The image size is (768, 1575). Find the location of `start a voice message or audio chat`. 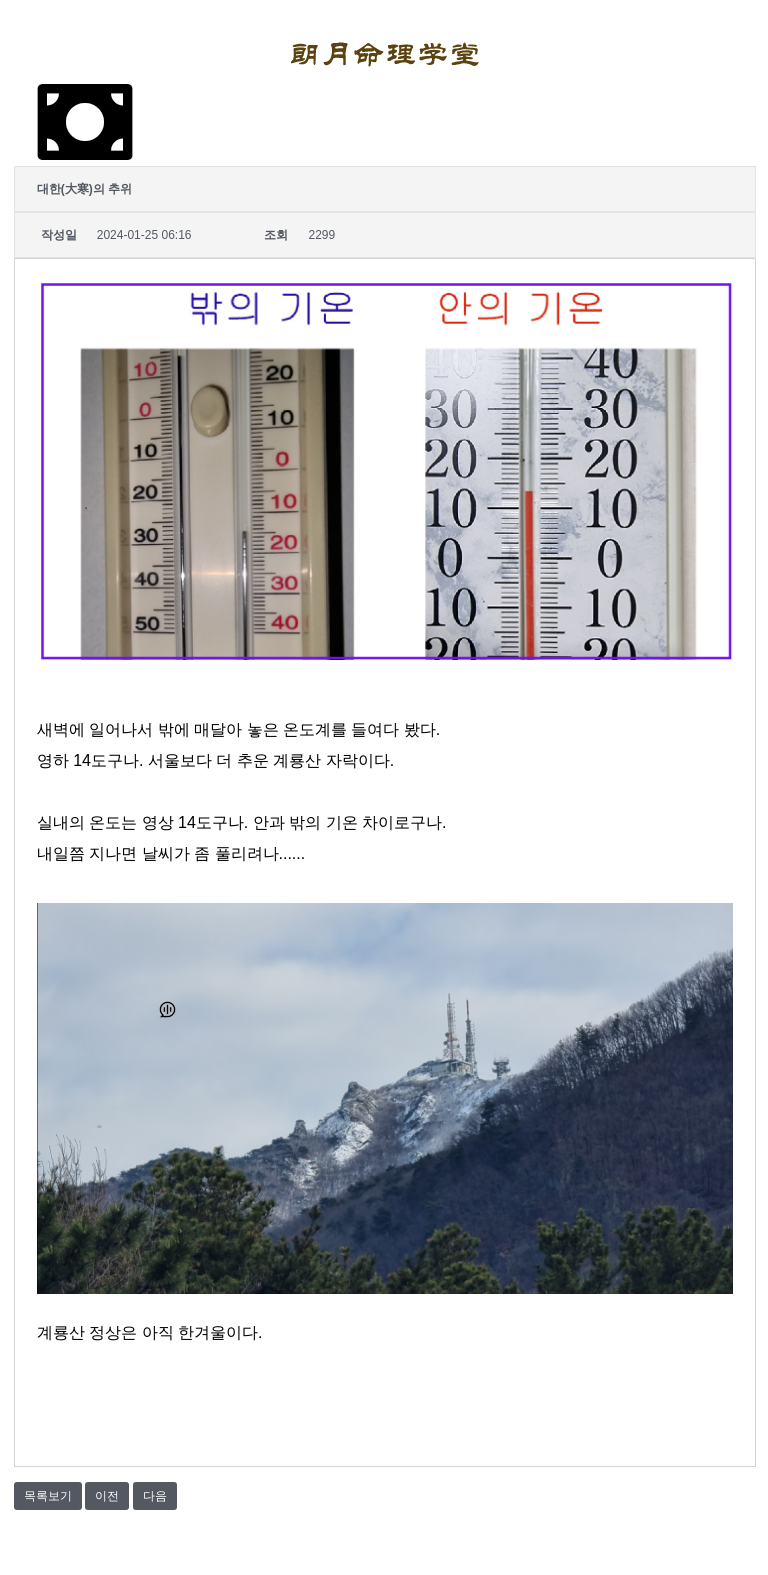

start a voice message or audio chat is located at coordinates (167, 1009).